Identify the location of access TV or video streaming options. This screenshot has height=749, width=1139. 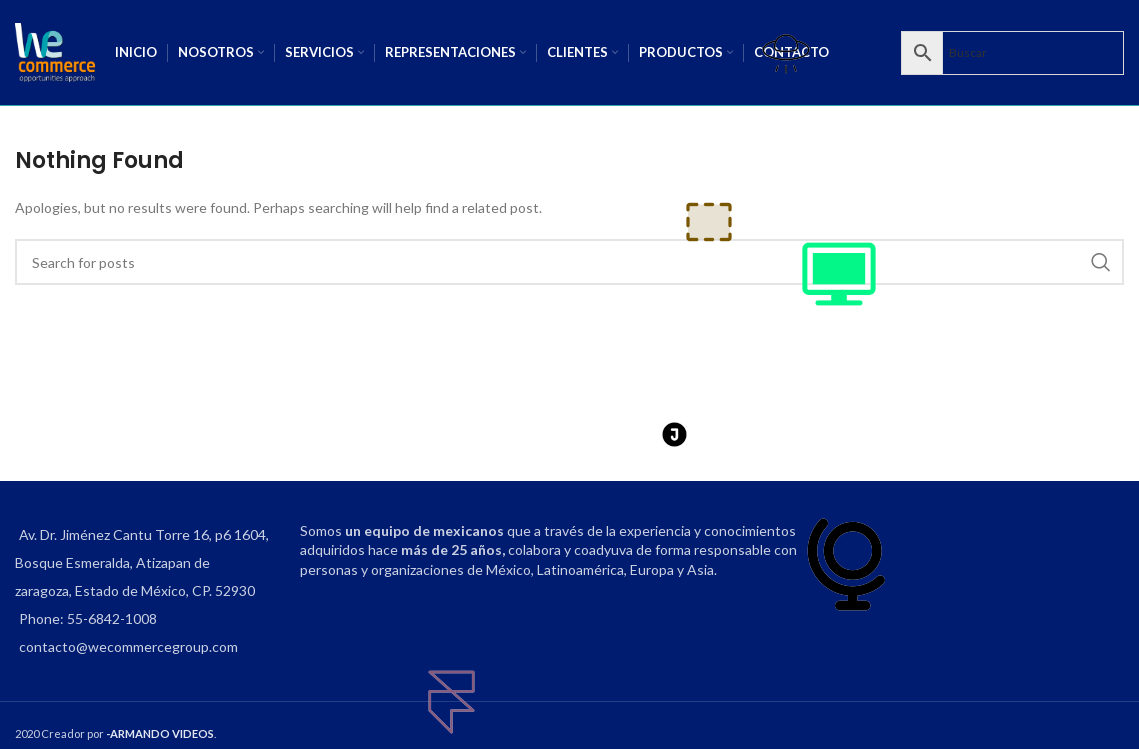
(839, 274).